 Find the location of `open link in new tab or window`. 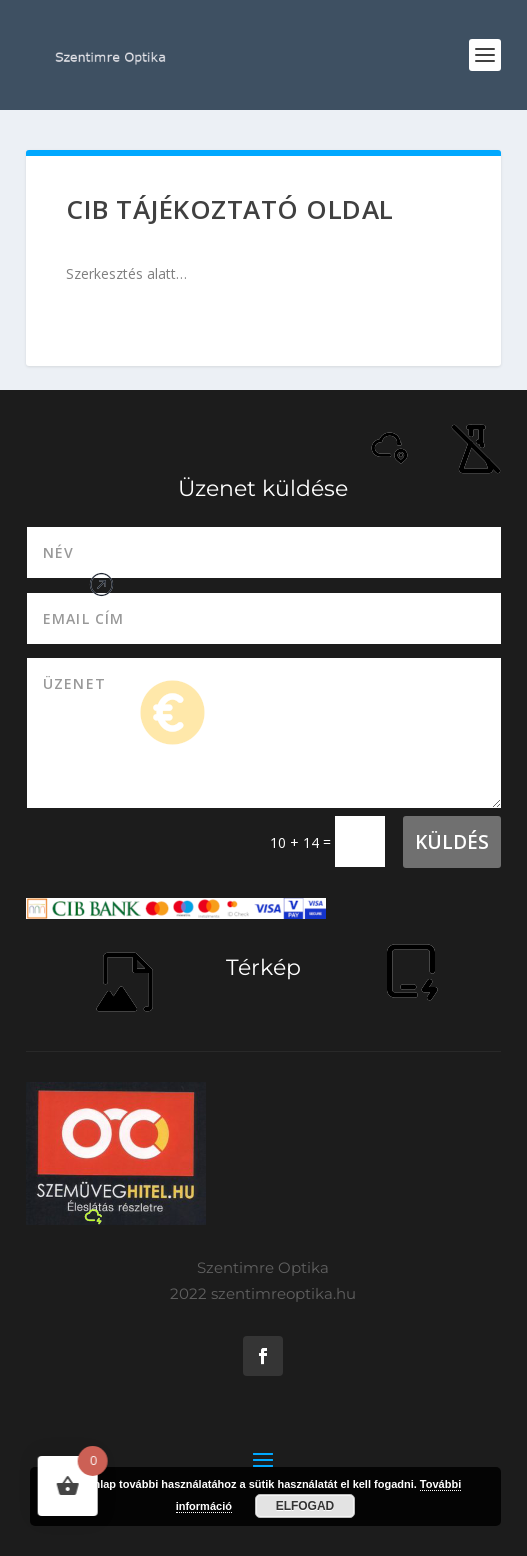

open link in new tab or window is located at coordinates (101, 584).